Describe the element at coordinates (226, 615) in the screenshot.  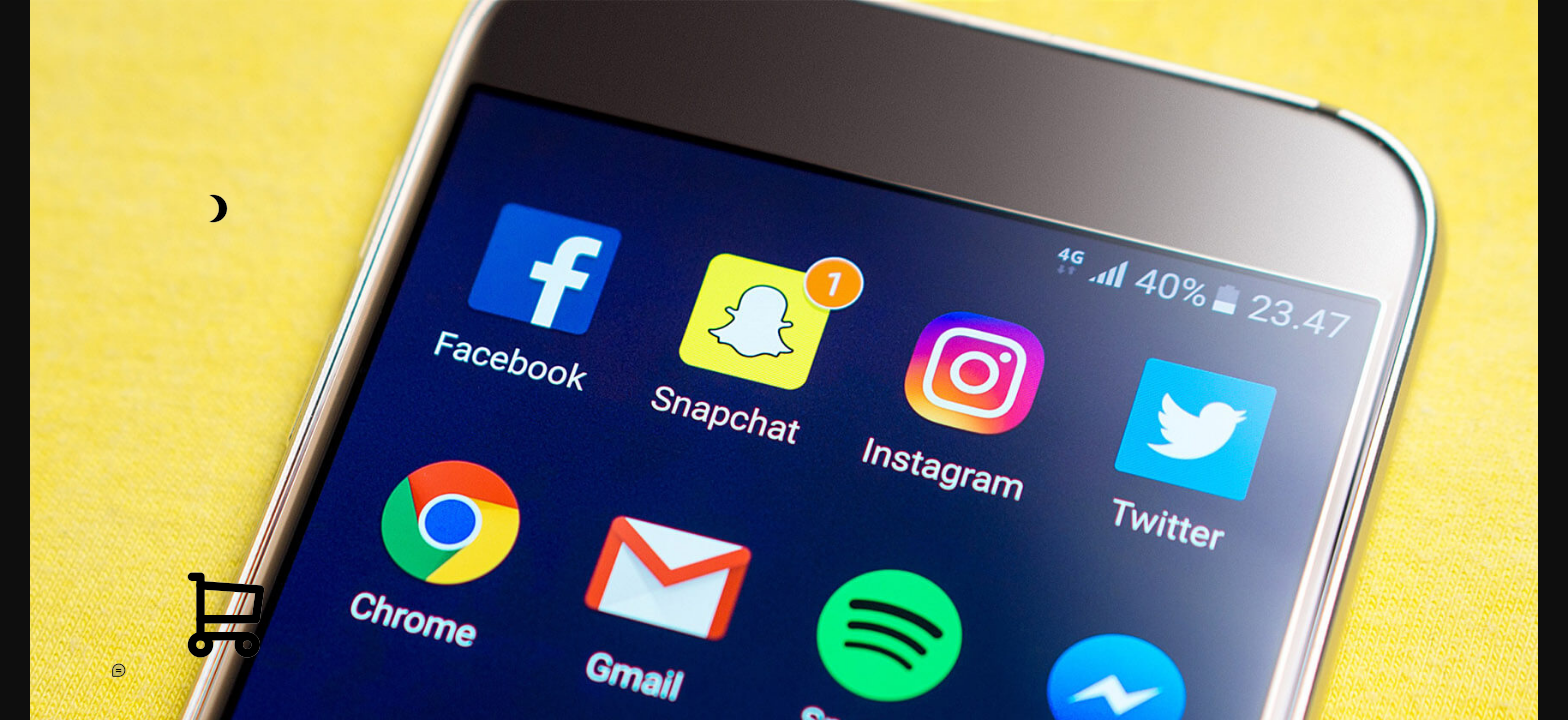
I see `view your shopping cart` at that location.